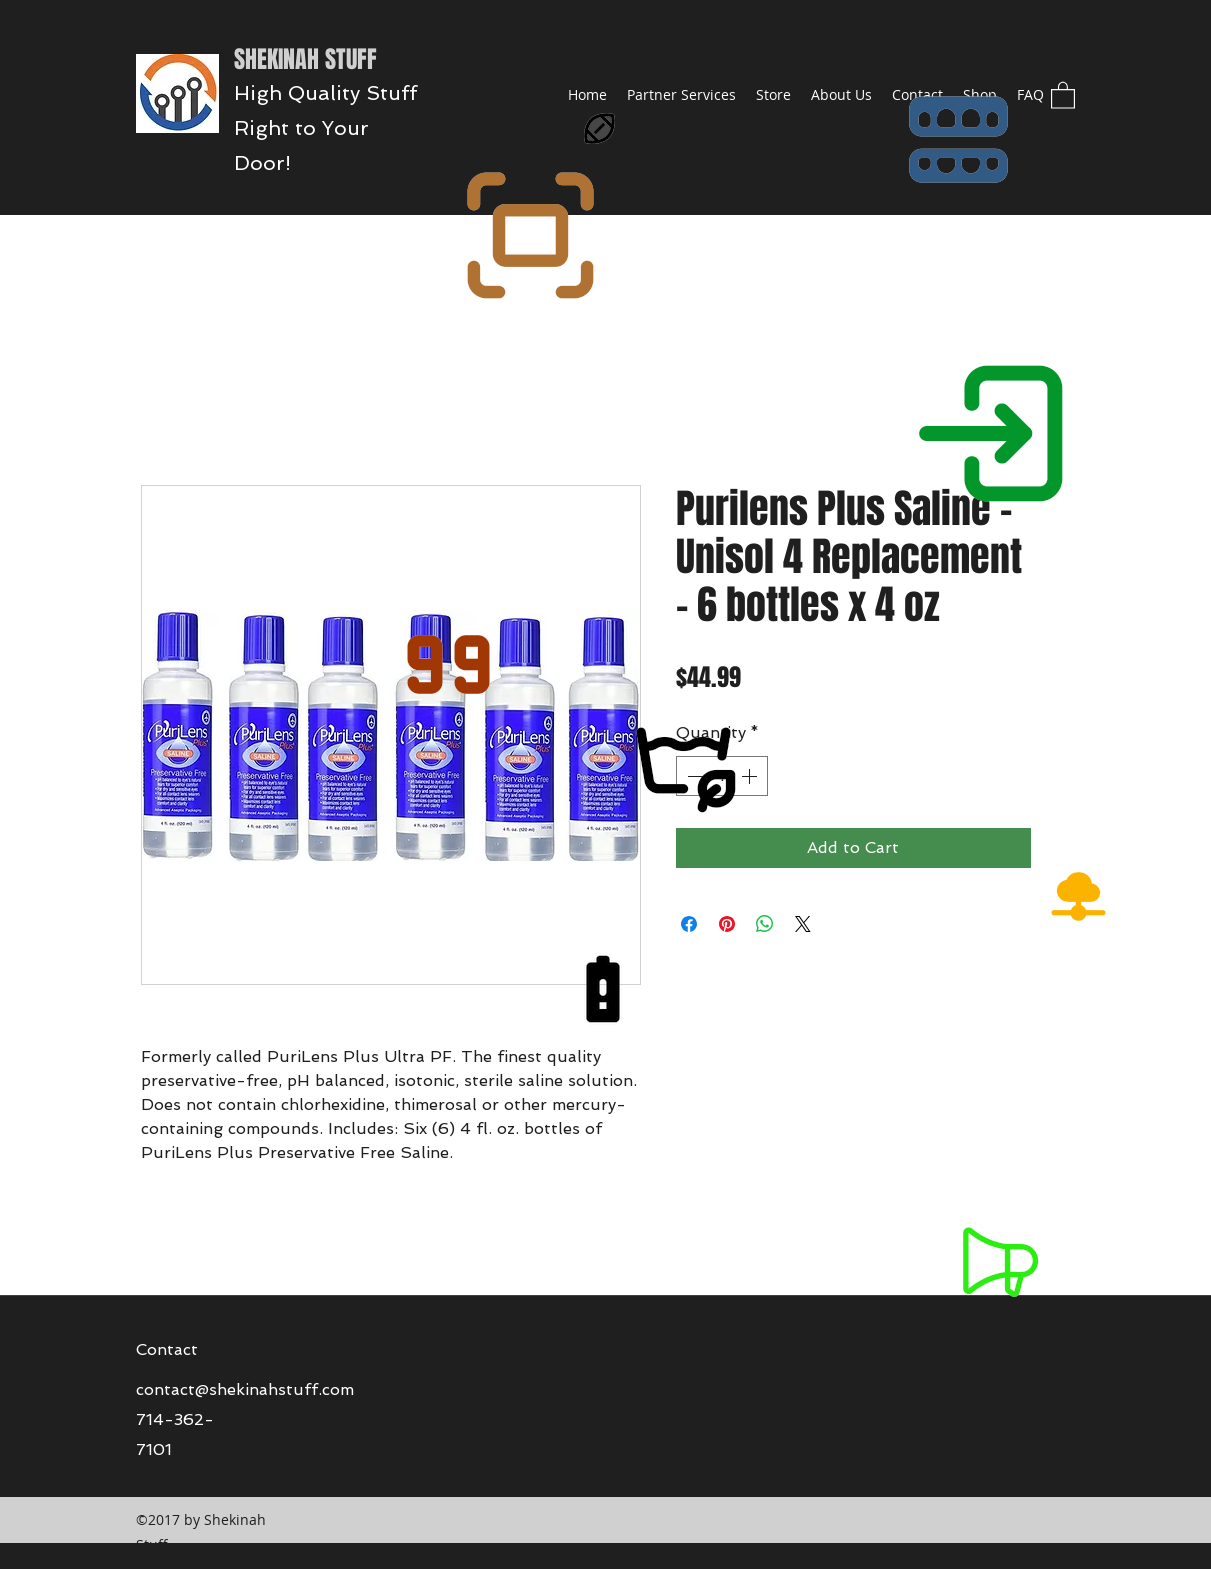 Image resolution: width=1211 pixels, height=1569 pixels. What do you see at coordinates (996, 1263) in the screenshot?
I see `make an announcement or broadcast` at bounding box center [996, 1263].